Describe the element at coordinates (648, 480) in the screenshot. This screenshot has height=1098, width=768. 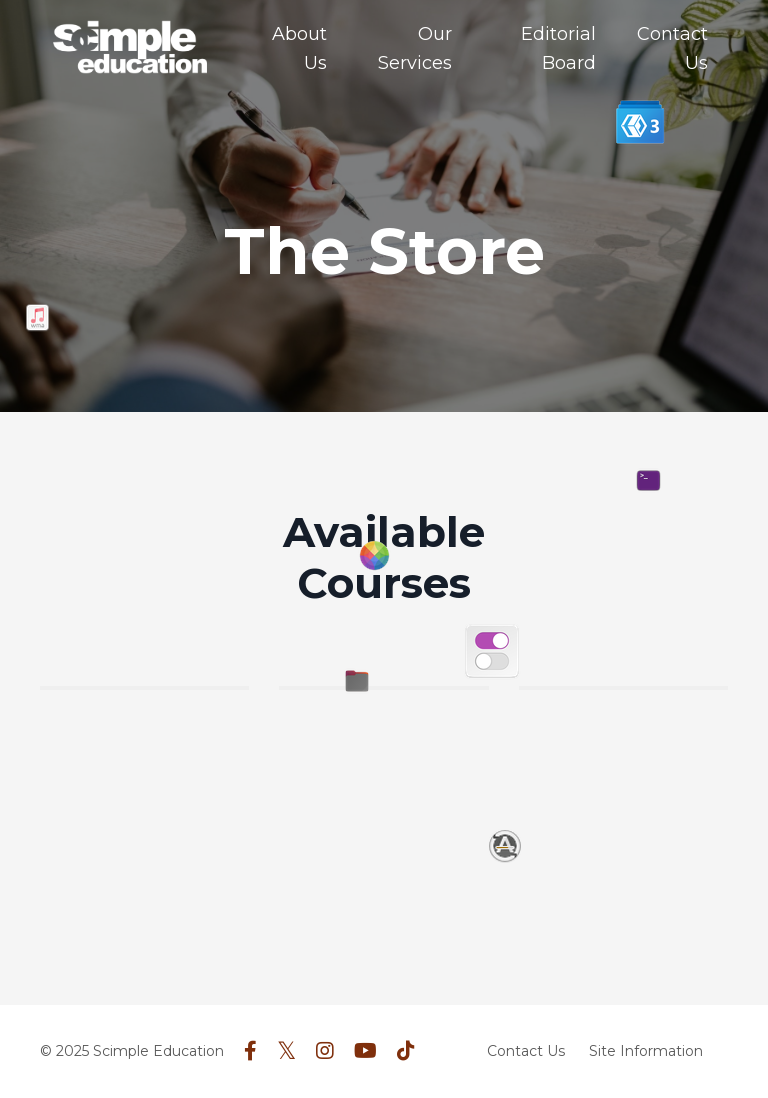
I see `open terminal with root/administrator privileges` at that location.